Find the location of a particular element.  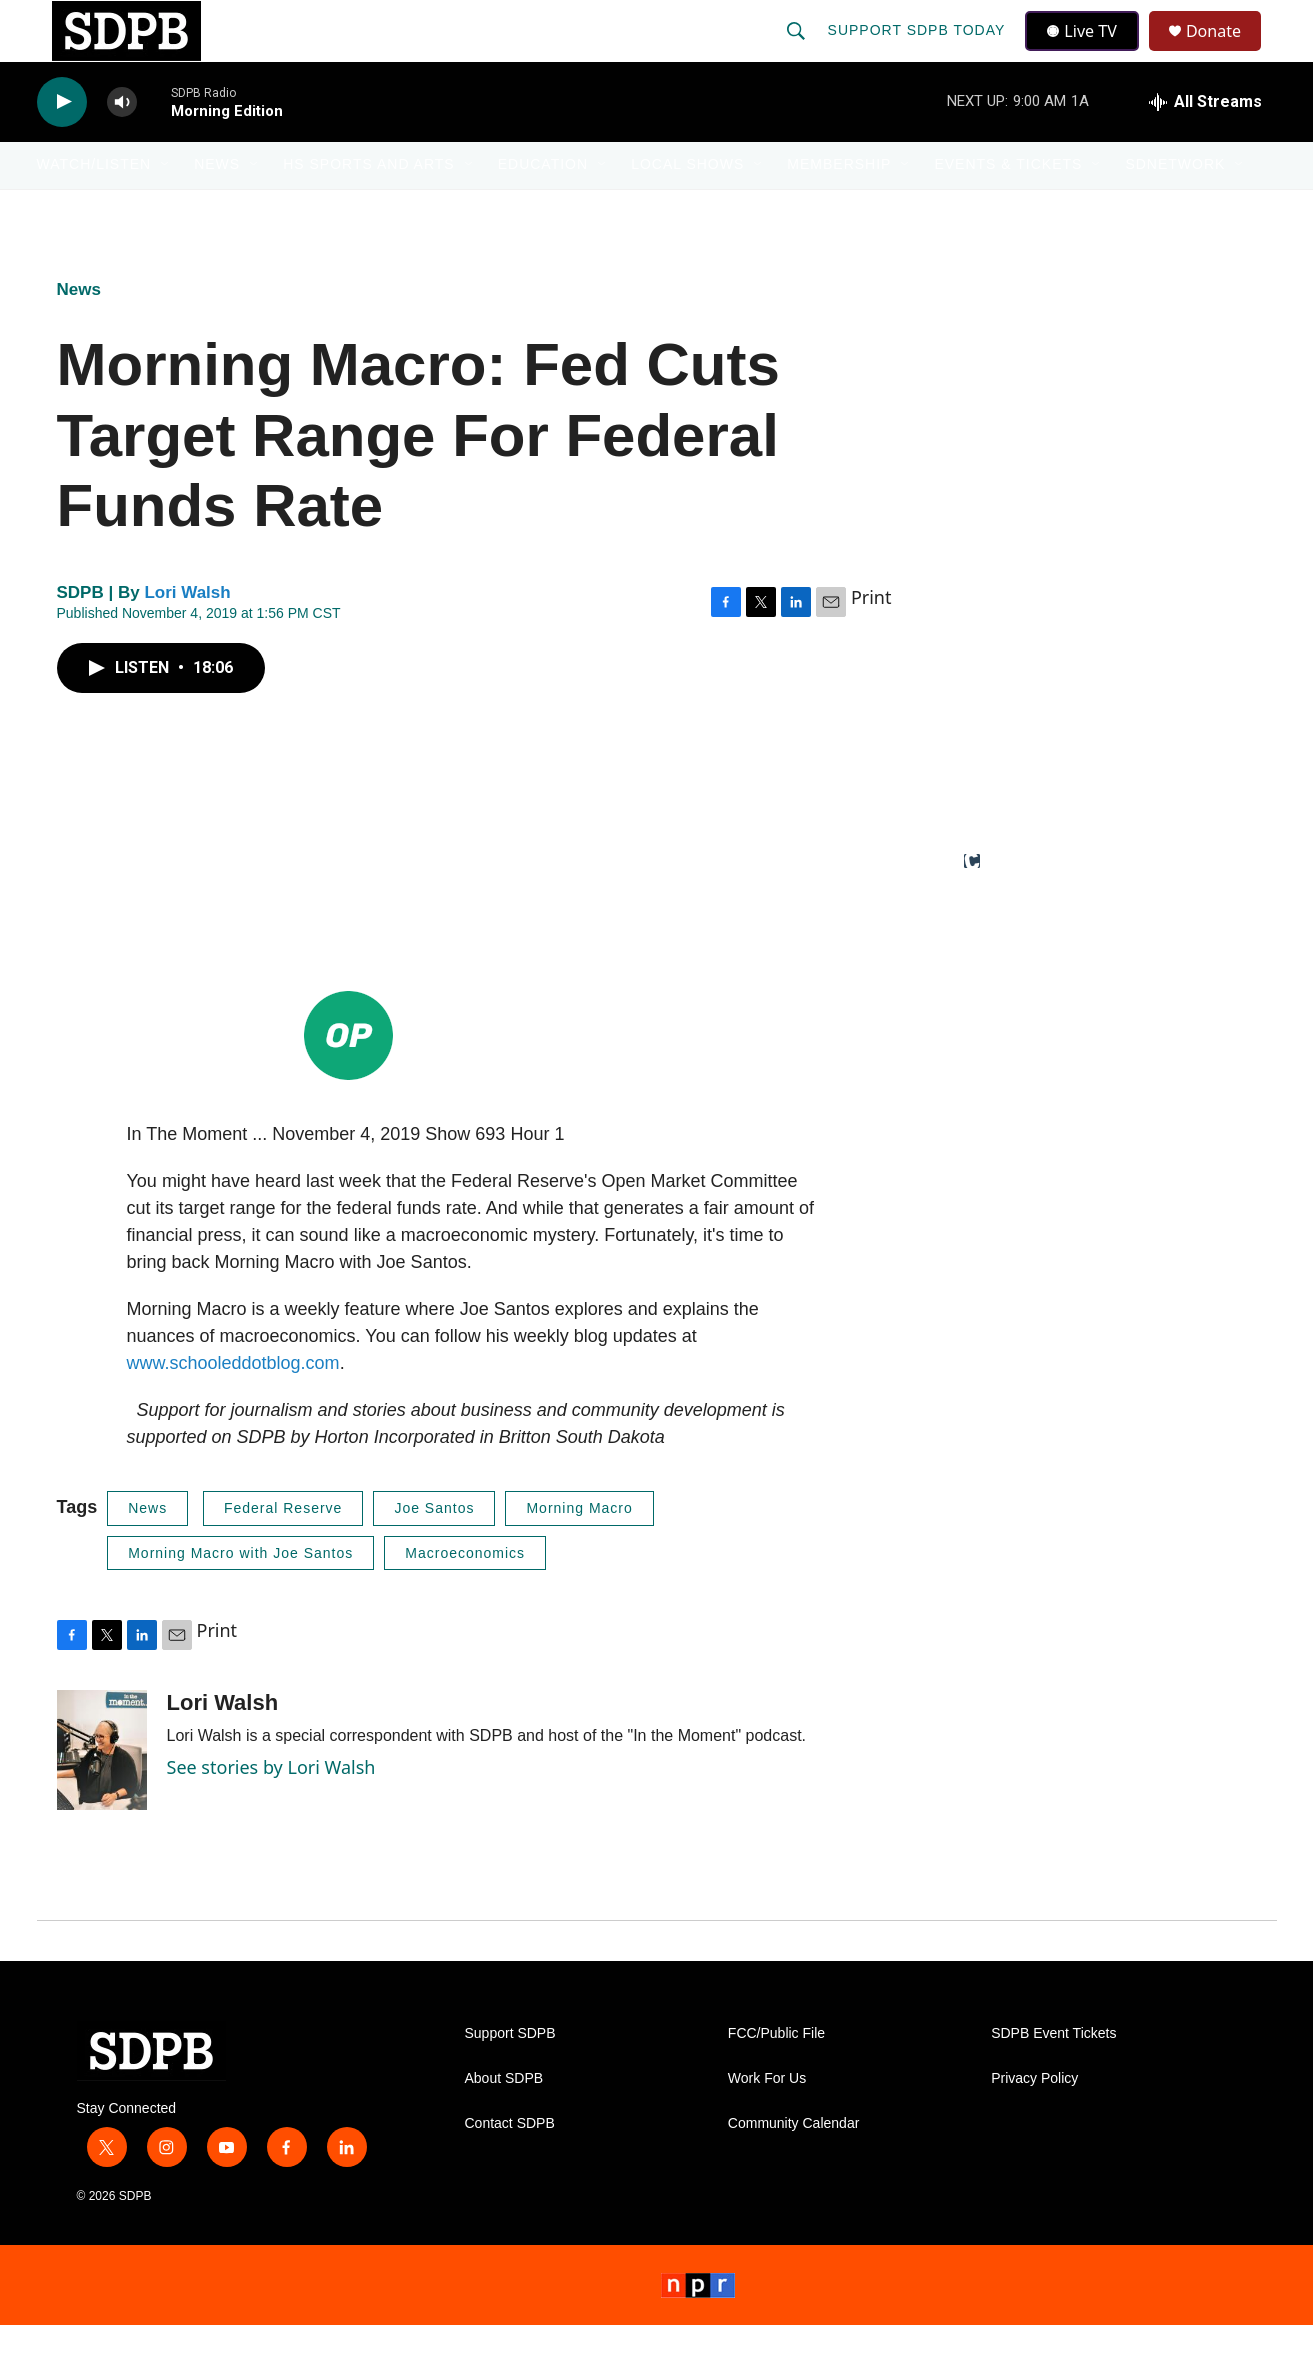

contao CMS logo is located at coordinates (972, 861).